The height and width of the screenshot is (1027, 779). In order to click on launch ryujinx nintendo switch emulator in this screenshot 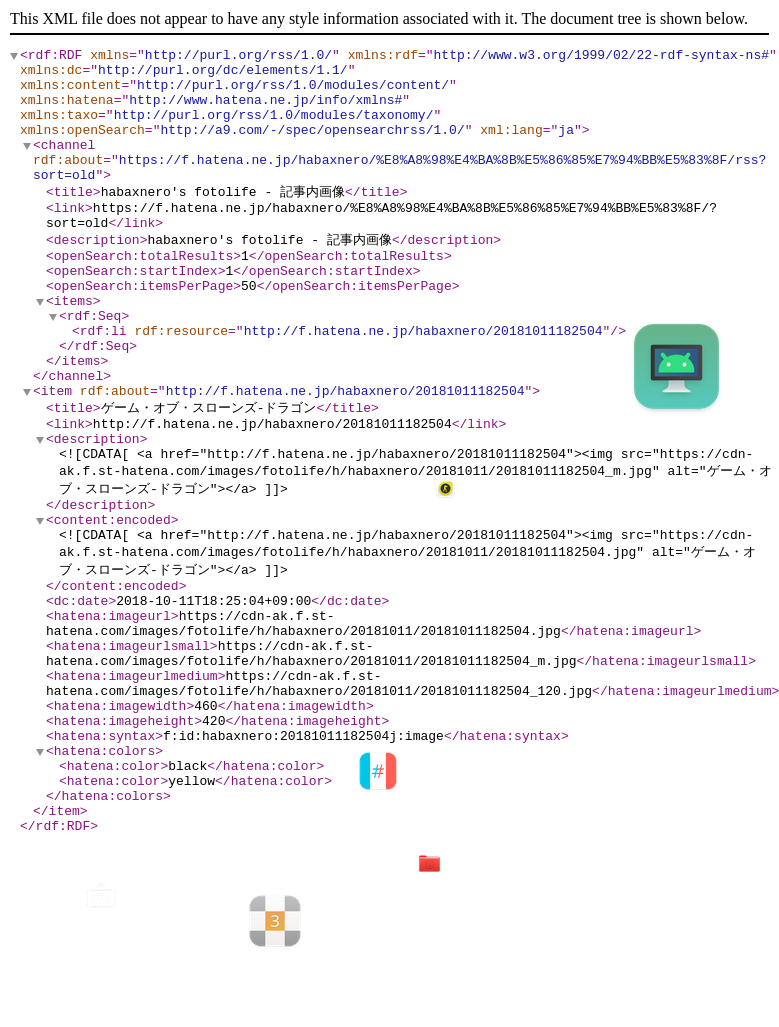, I will do `click(378, 771)`.